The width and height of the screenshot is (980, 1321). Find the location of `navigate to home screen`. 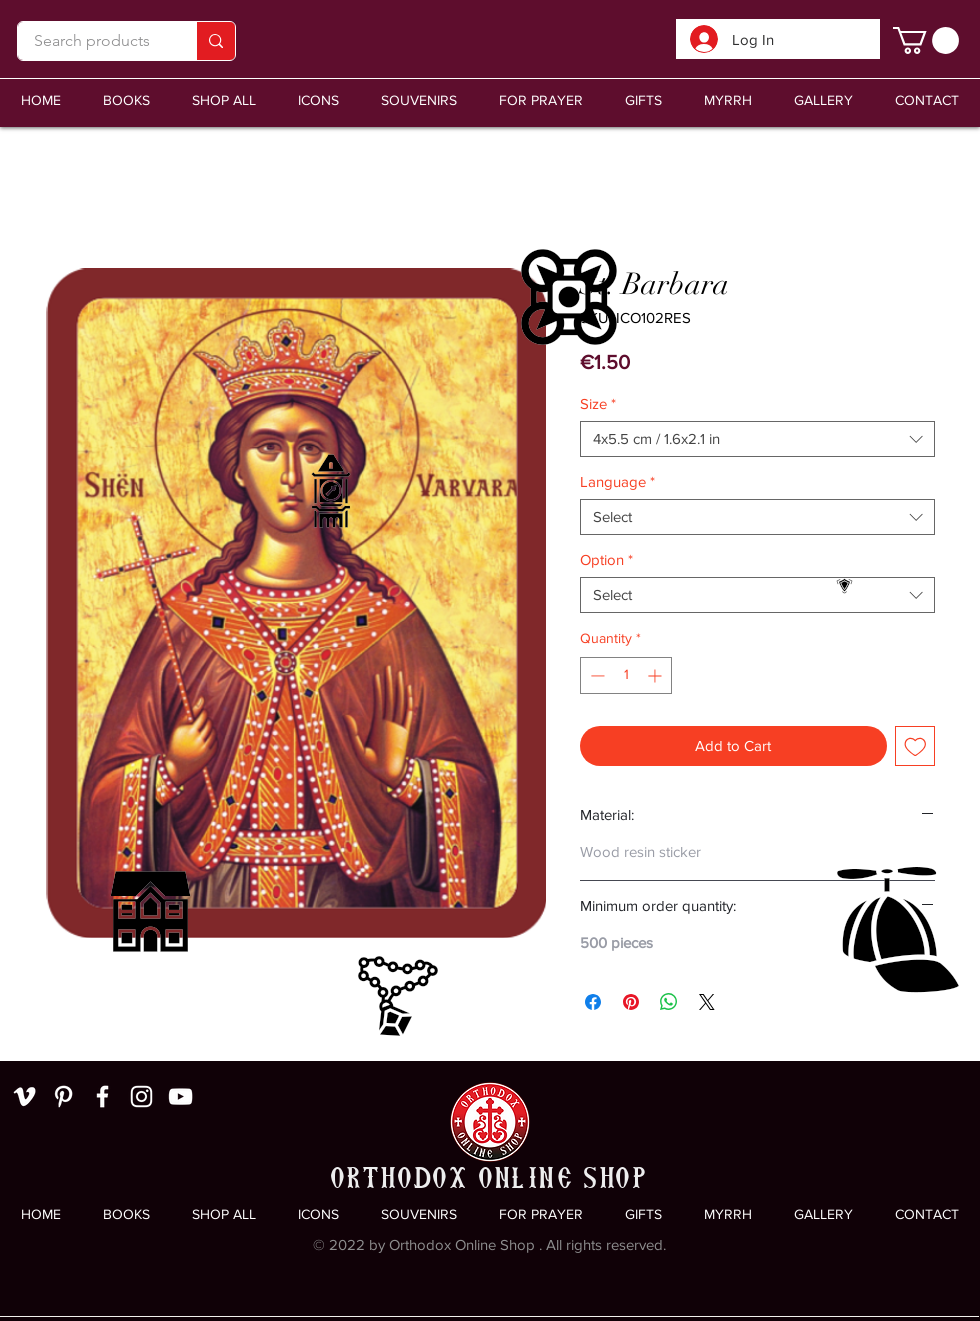

navigate to home screen is located at coordinates (150, 911).